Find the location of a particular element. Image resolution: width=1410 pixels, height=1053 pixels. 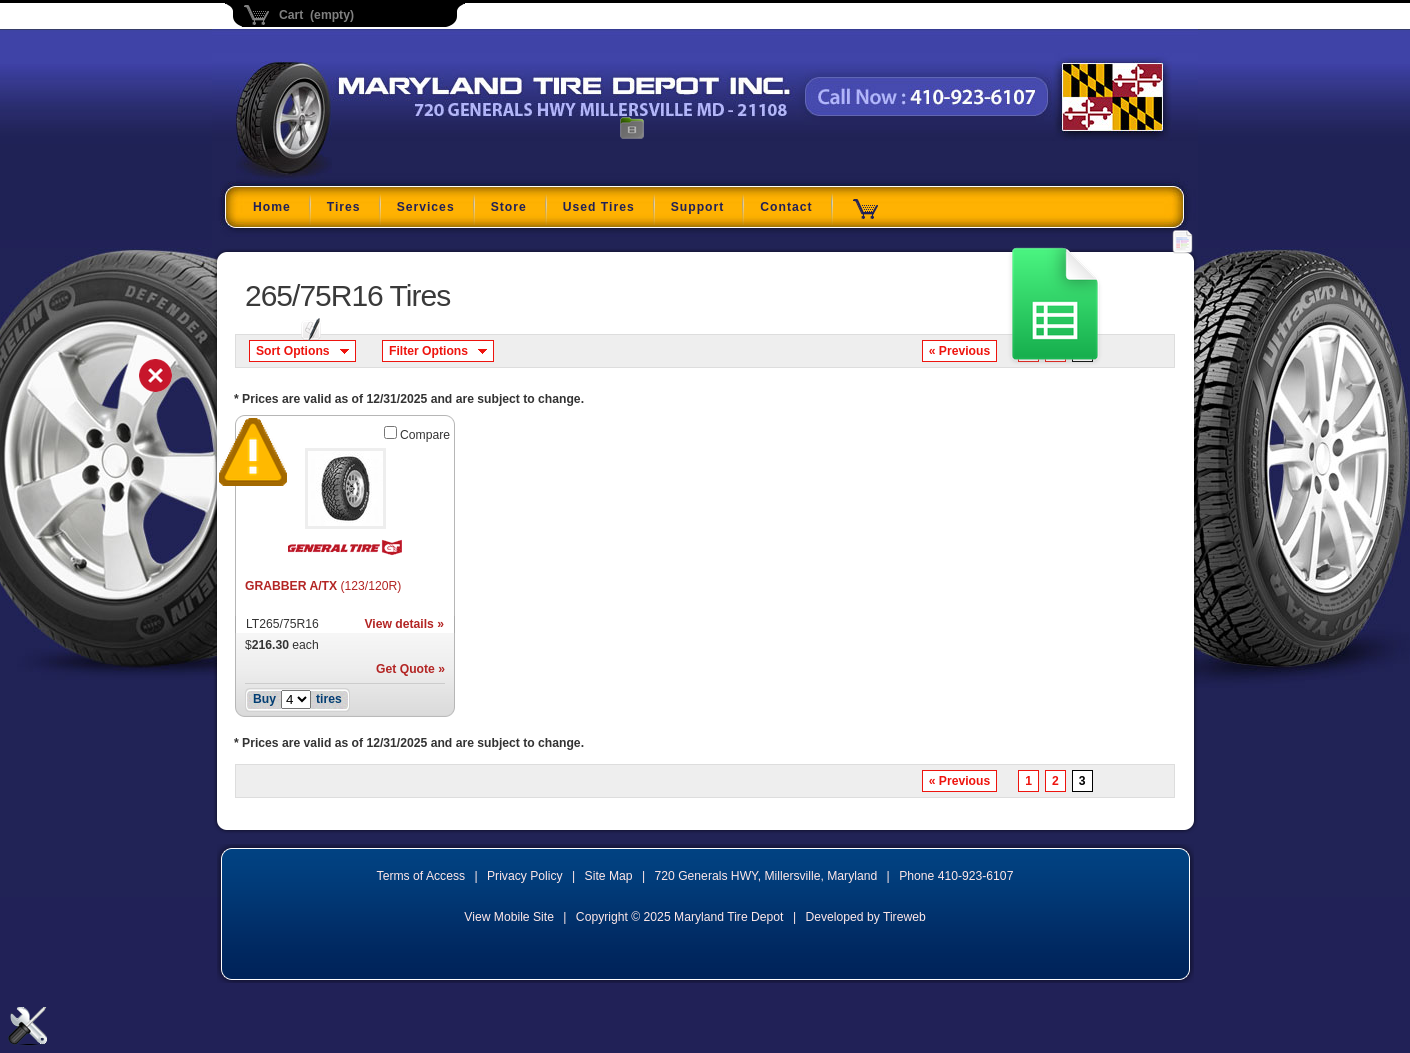

open script editor to write or edit automation scripts is located at coordinates (311, 330).